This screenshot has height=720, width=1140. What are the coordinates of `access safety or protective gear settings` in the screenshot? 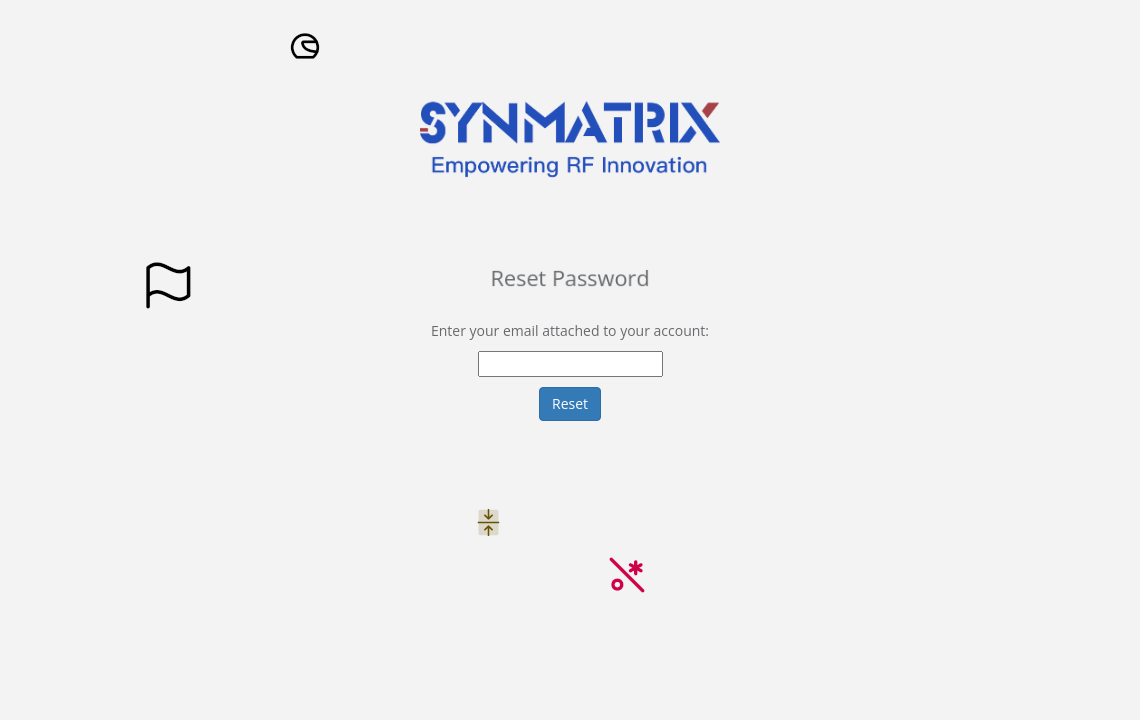 It's located at (305, 46).